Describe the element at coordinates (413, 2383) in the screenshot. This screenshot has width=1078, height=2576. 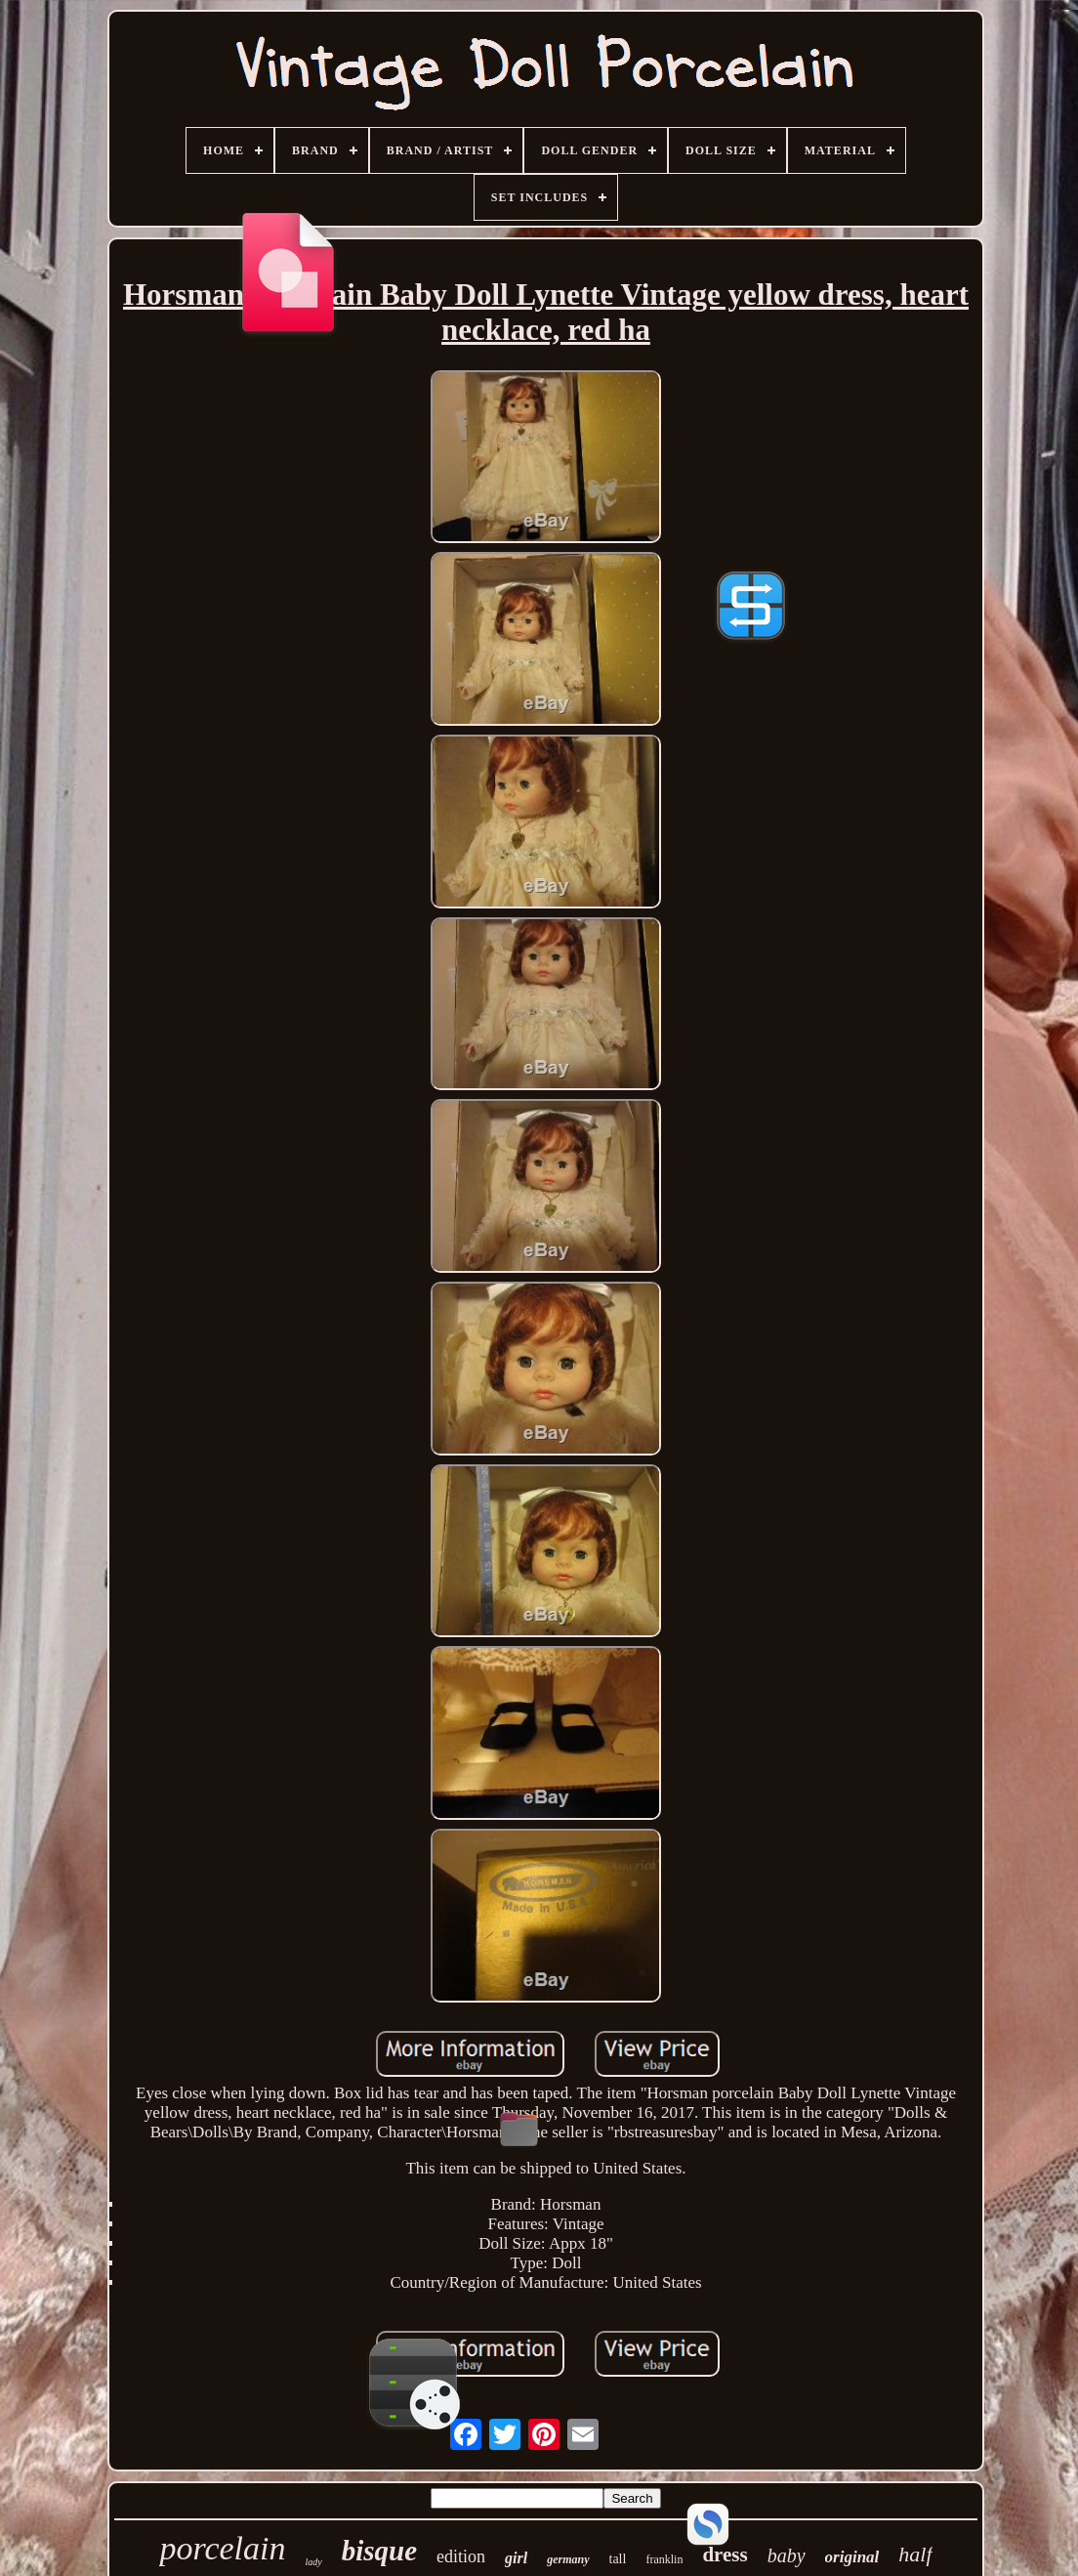
I see `configure network server sharing settings` at that location.